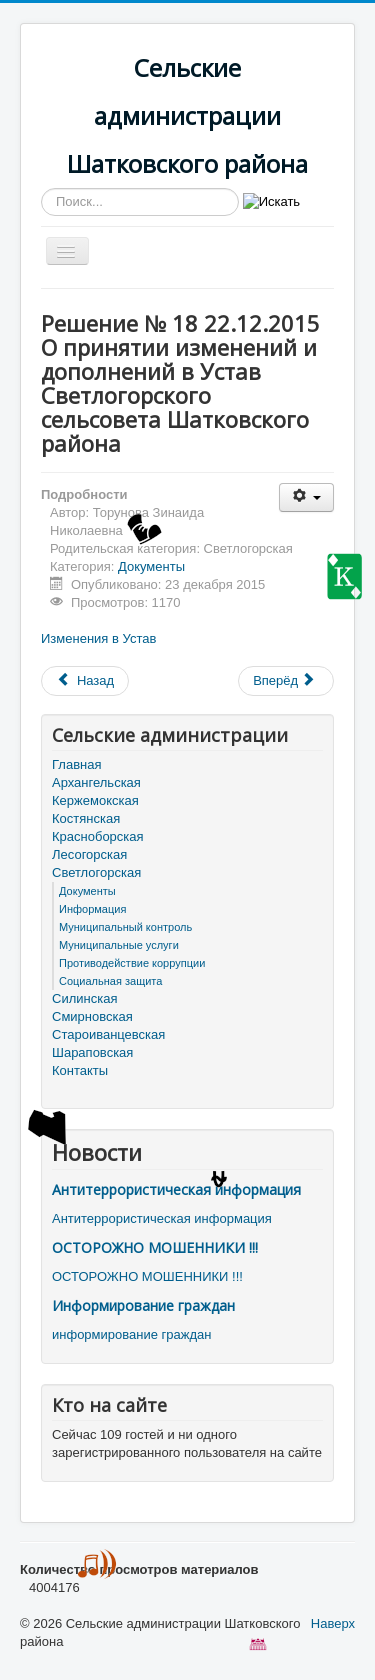 Image resolution: width=375 pixels, height=1680 pixels. What do you see at coordinates (344, 576) in the screenshot?
I see `king of diamonds playing card` at bounding box center [344, 576].